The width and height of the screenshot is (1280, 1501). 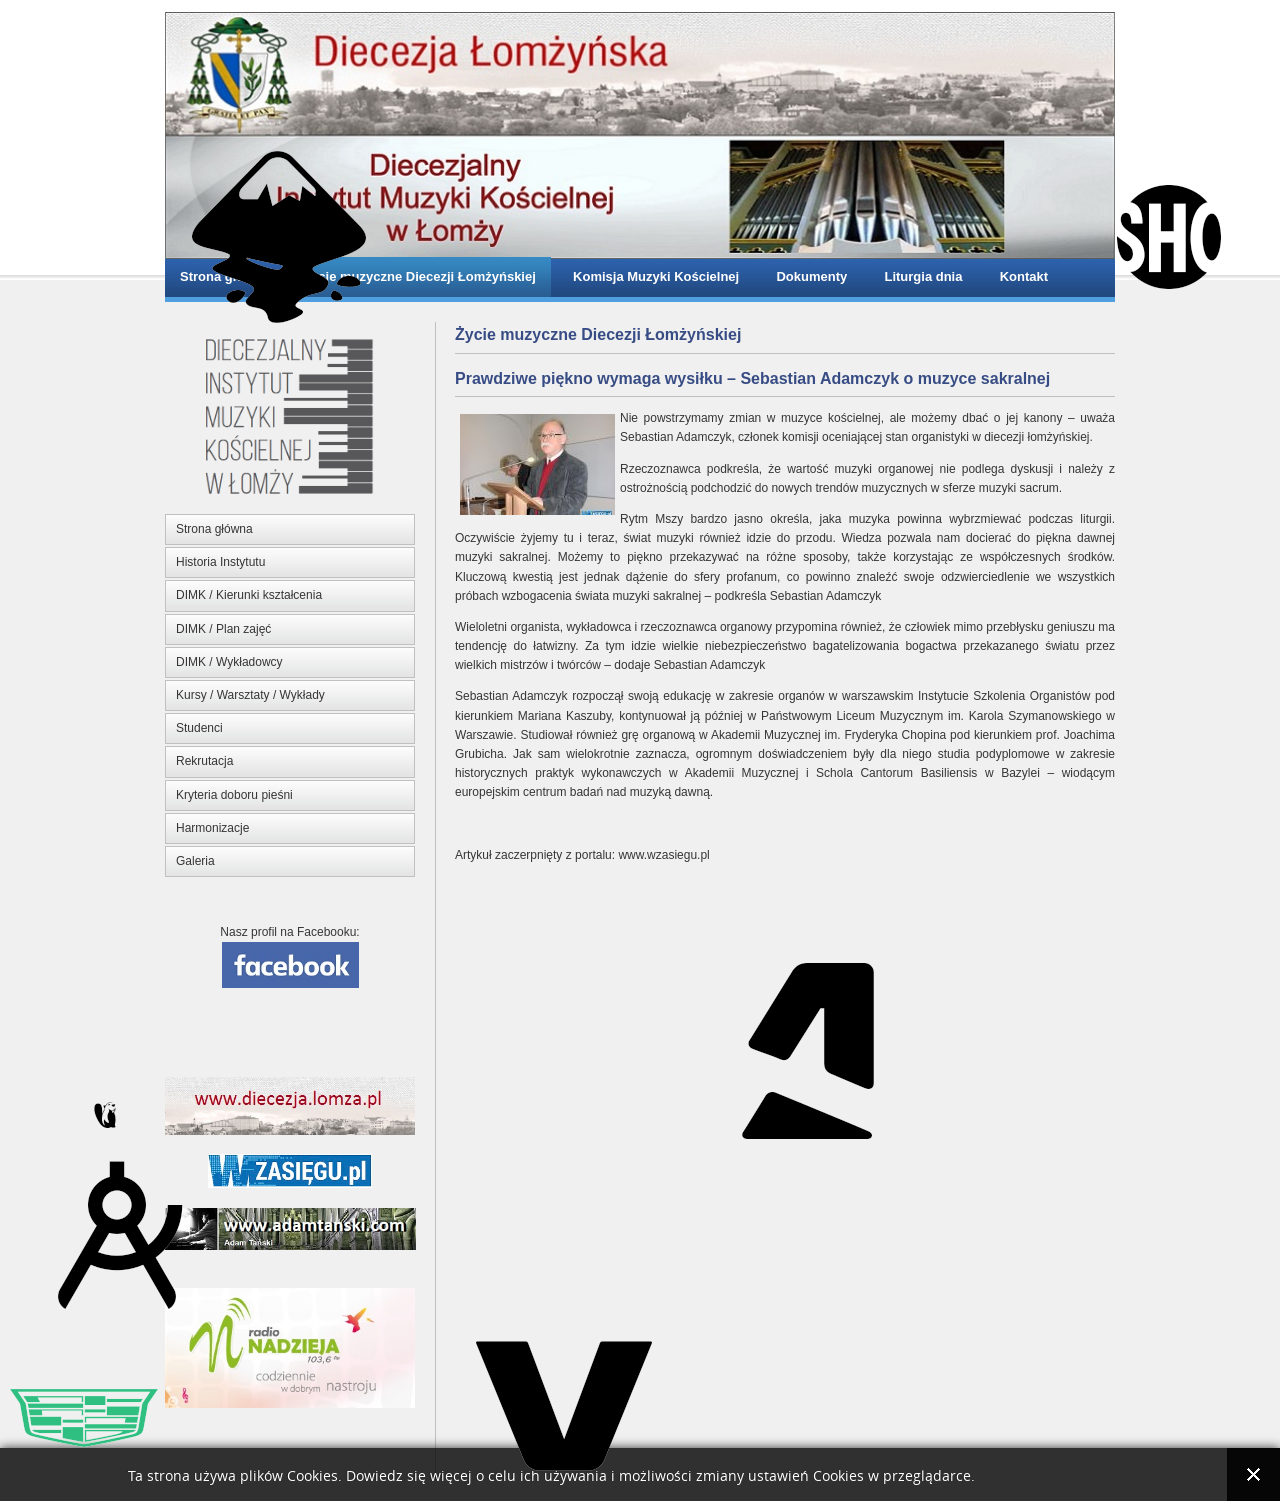 What do you see at coordinates (564, 1406) in the screenshot?
I see `open veed video editing app` at bounding box center [564, 1406].